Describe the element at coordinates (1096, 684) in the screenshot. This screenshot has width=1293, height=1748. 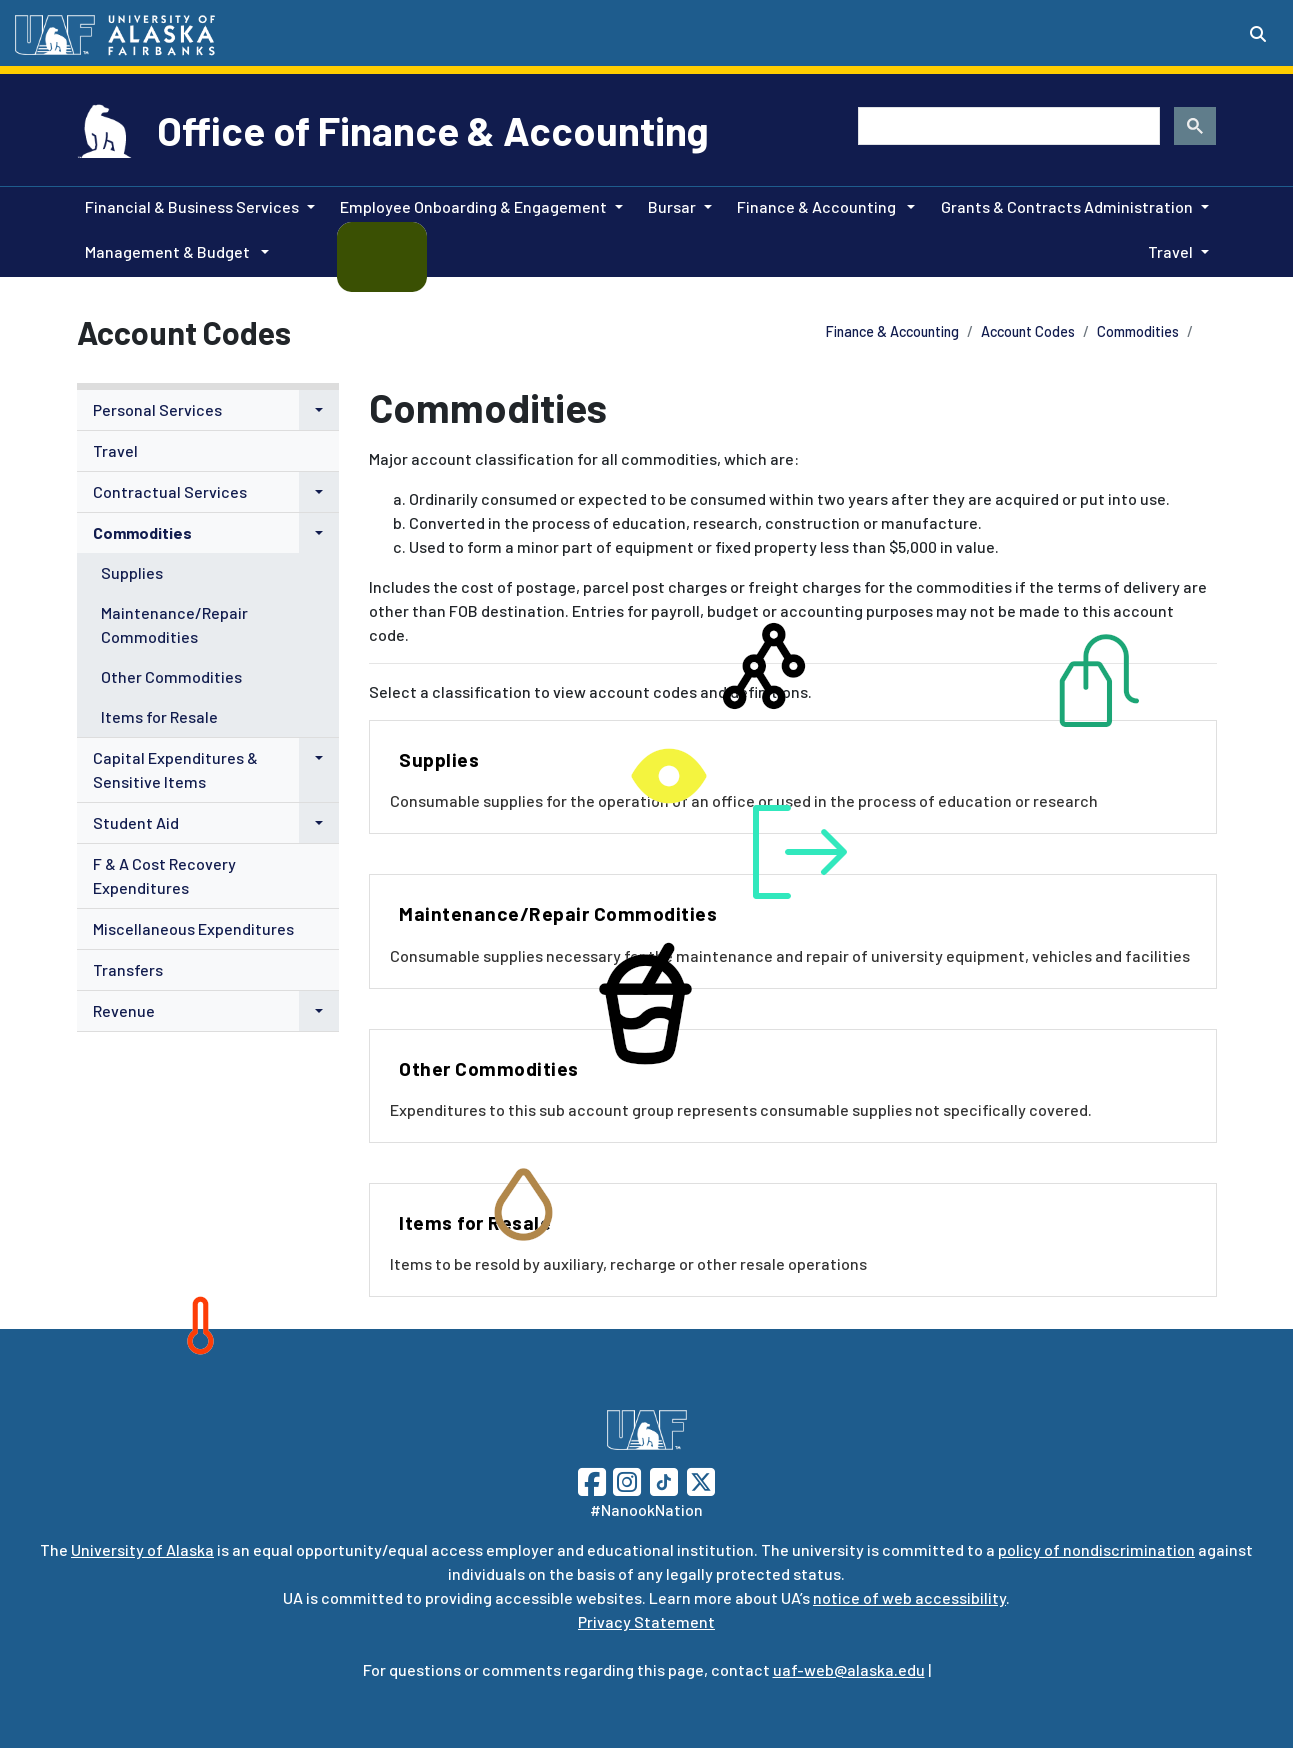
I see `browse tea or hot beverage options` at that location.